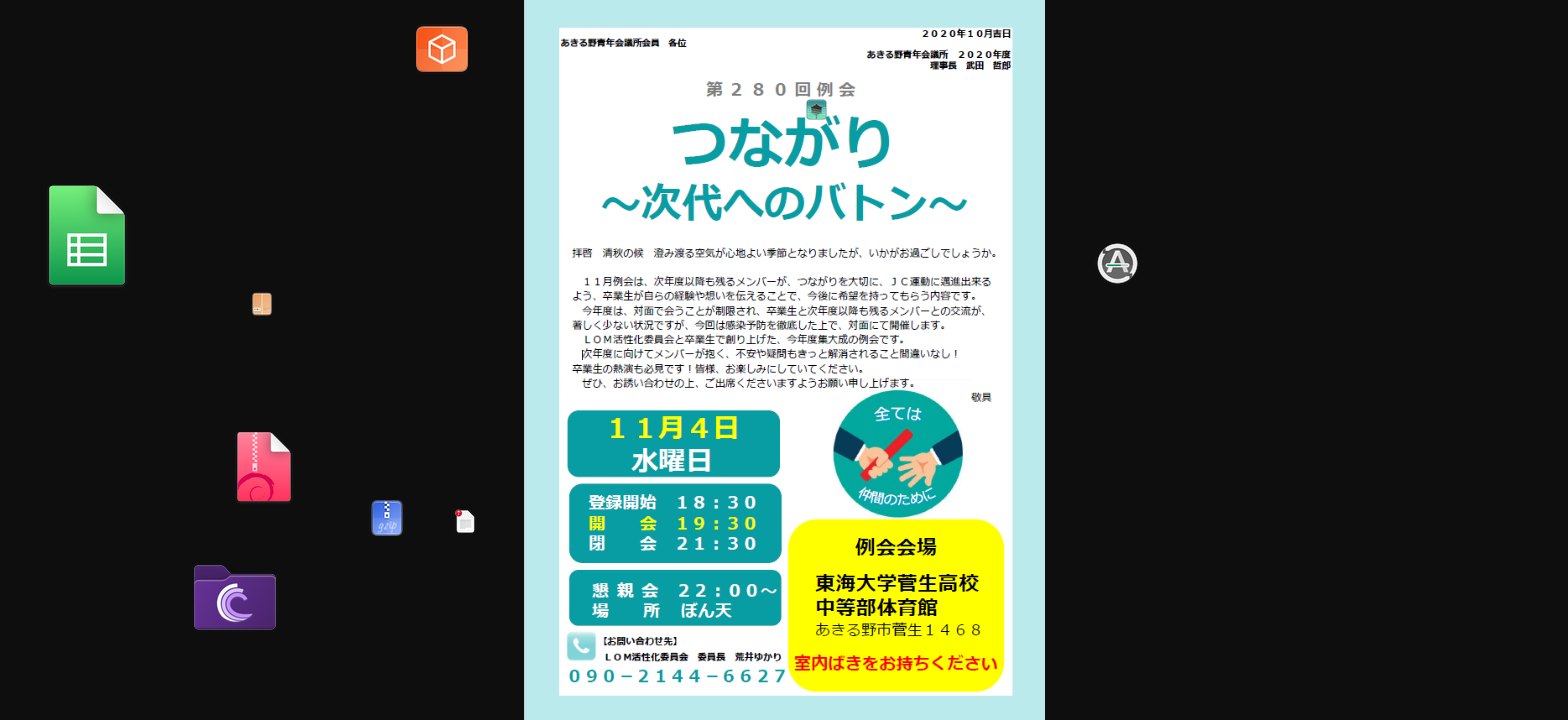  Describe the element at coordinates (234, 599) in the screenshot. I see `open folder containing bittorrent downloads` at that location.